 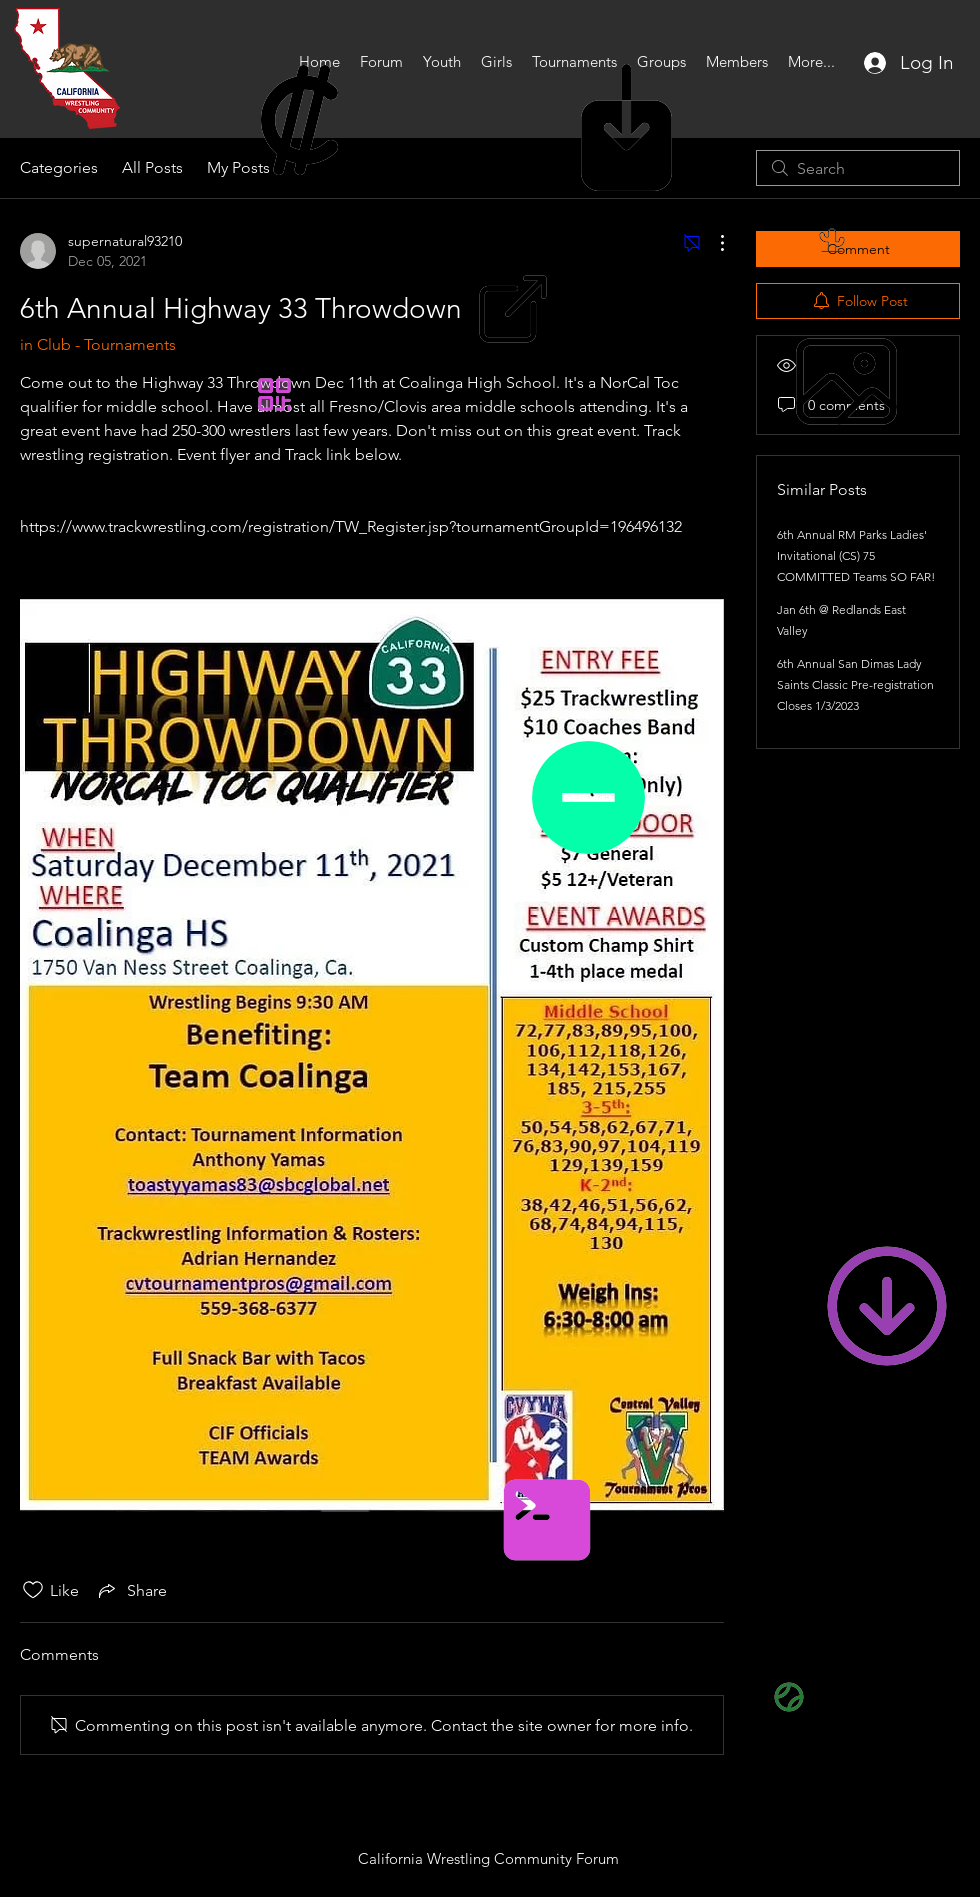 I want to click on open link in a new tab or window, so click(x=513, y=309).